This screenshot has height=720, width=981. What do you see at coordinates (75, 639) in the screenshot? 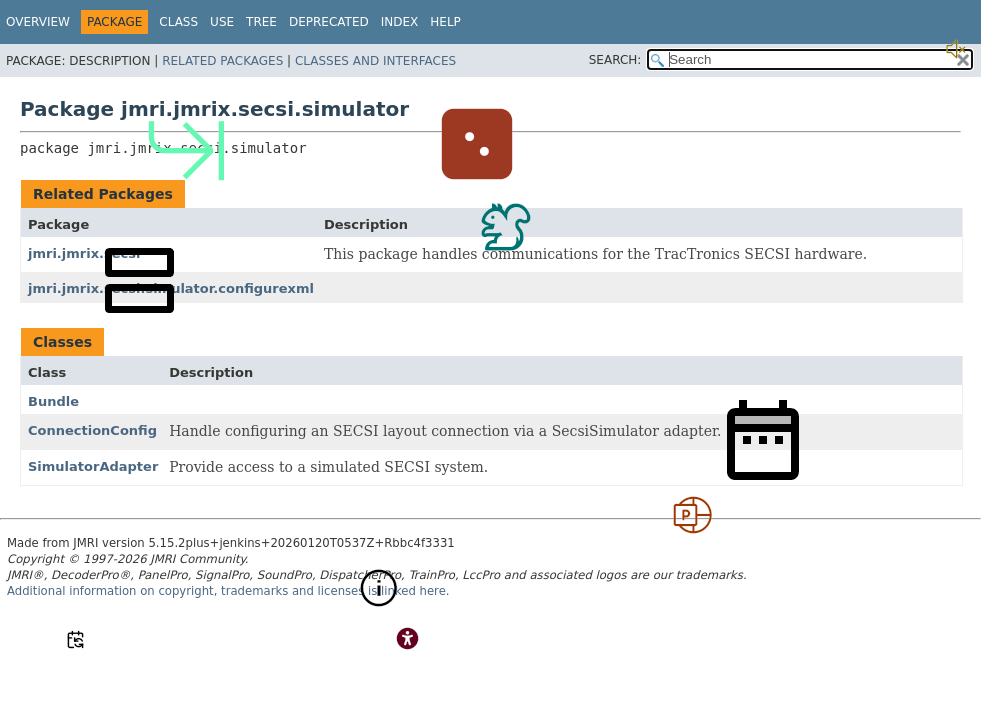
I see `sync calendar with other devices or accounts` at bounding box center [75, 639].